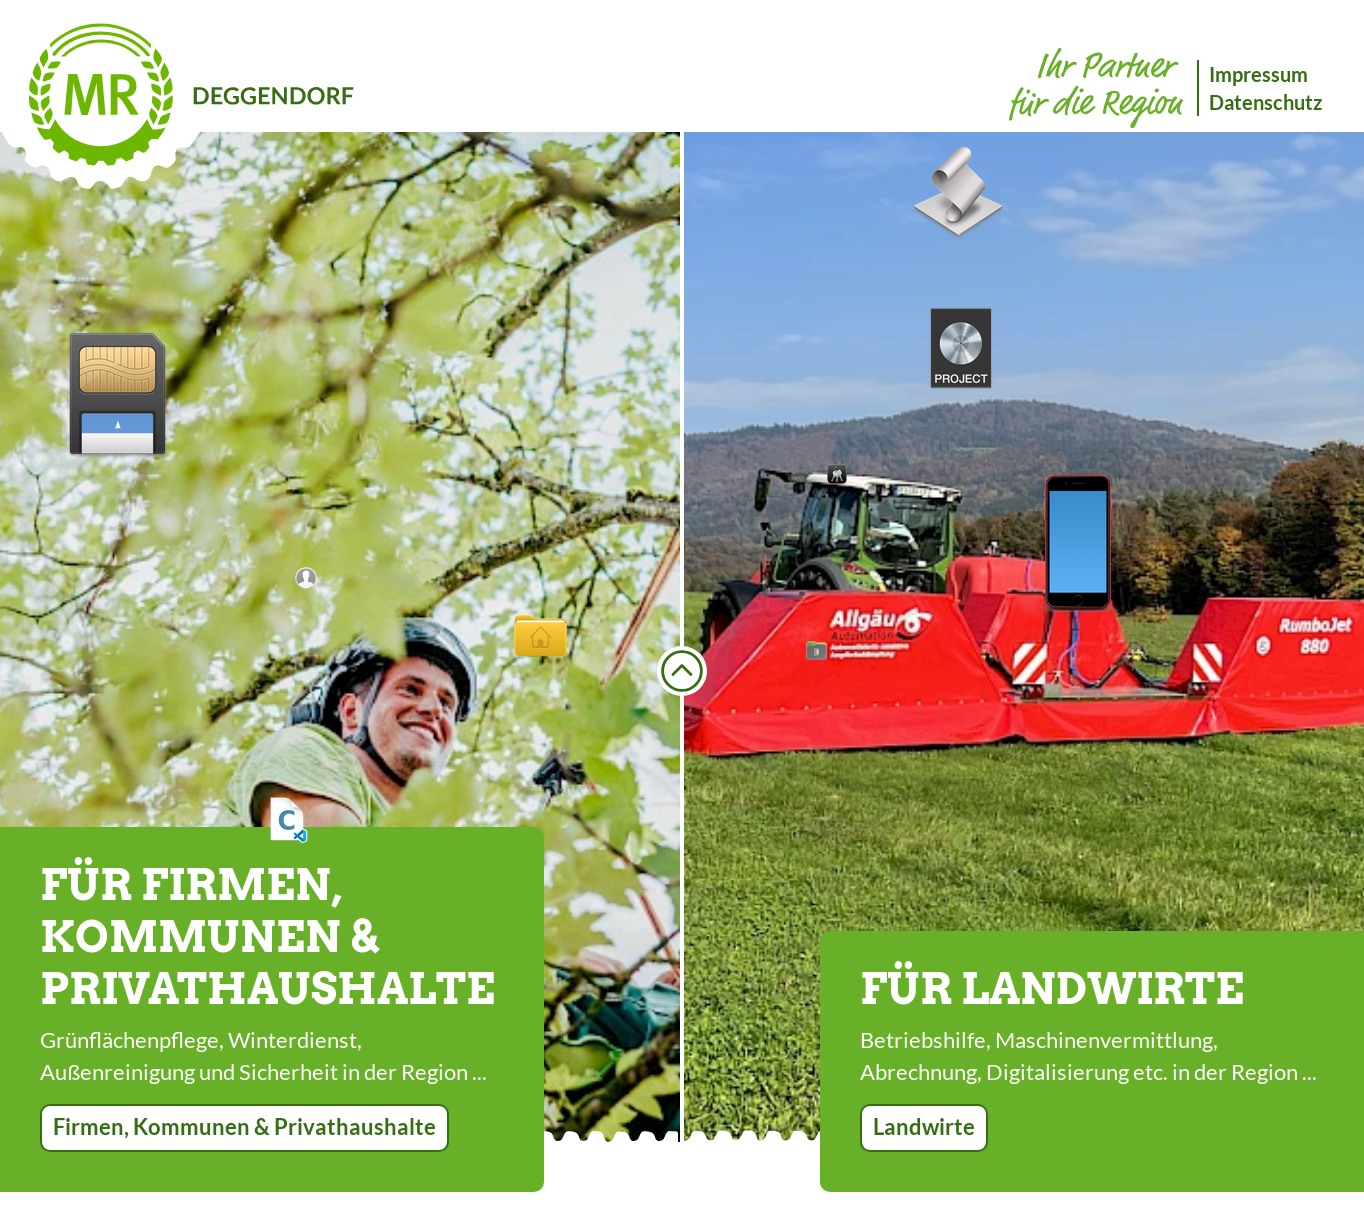 This screenshot has height=1210, width=1364. What do you see at coordinates (117, 395) in the screenshot?
I see `smartmedia memory card storage device` at bounding box center [117, 395].